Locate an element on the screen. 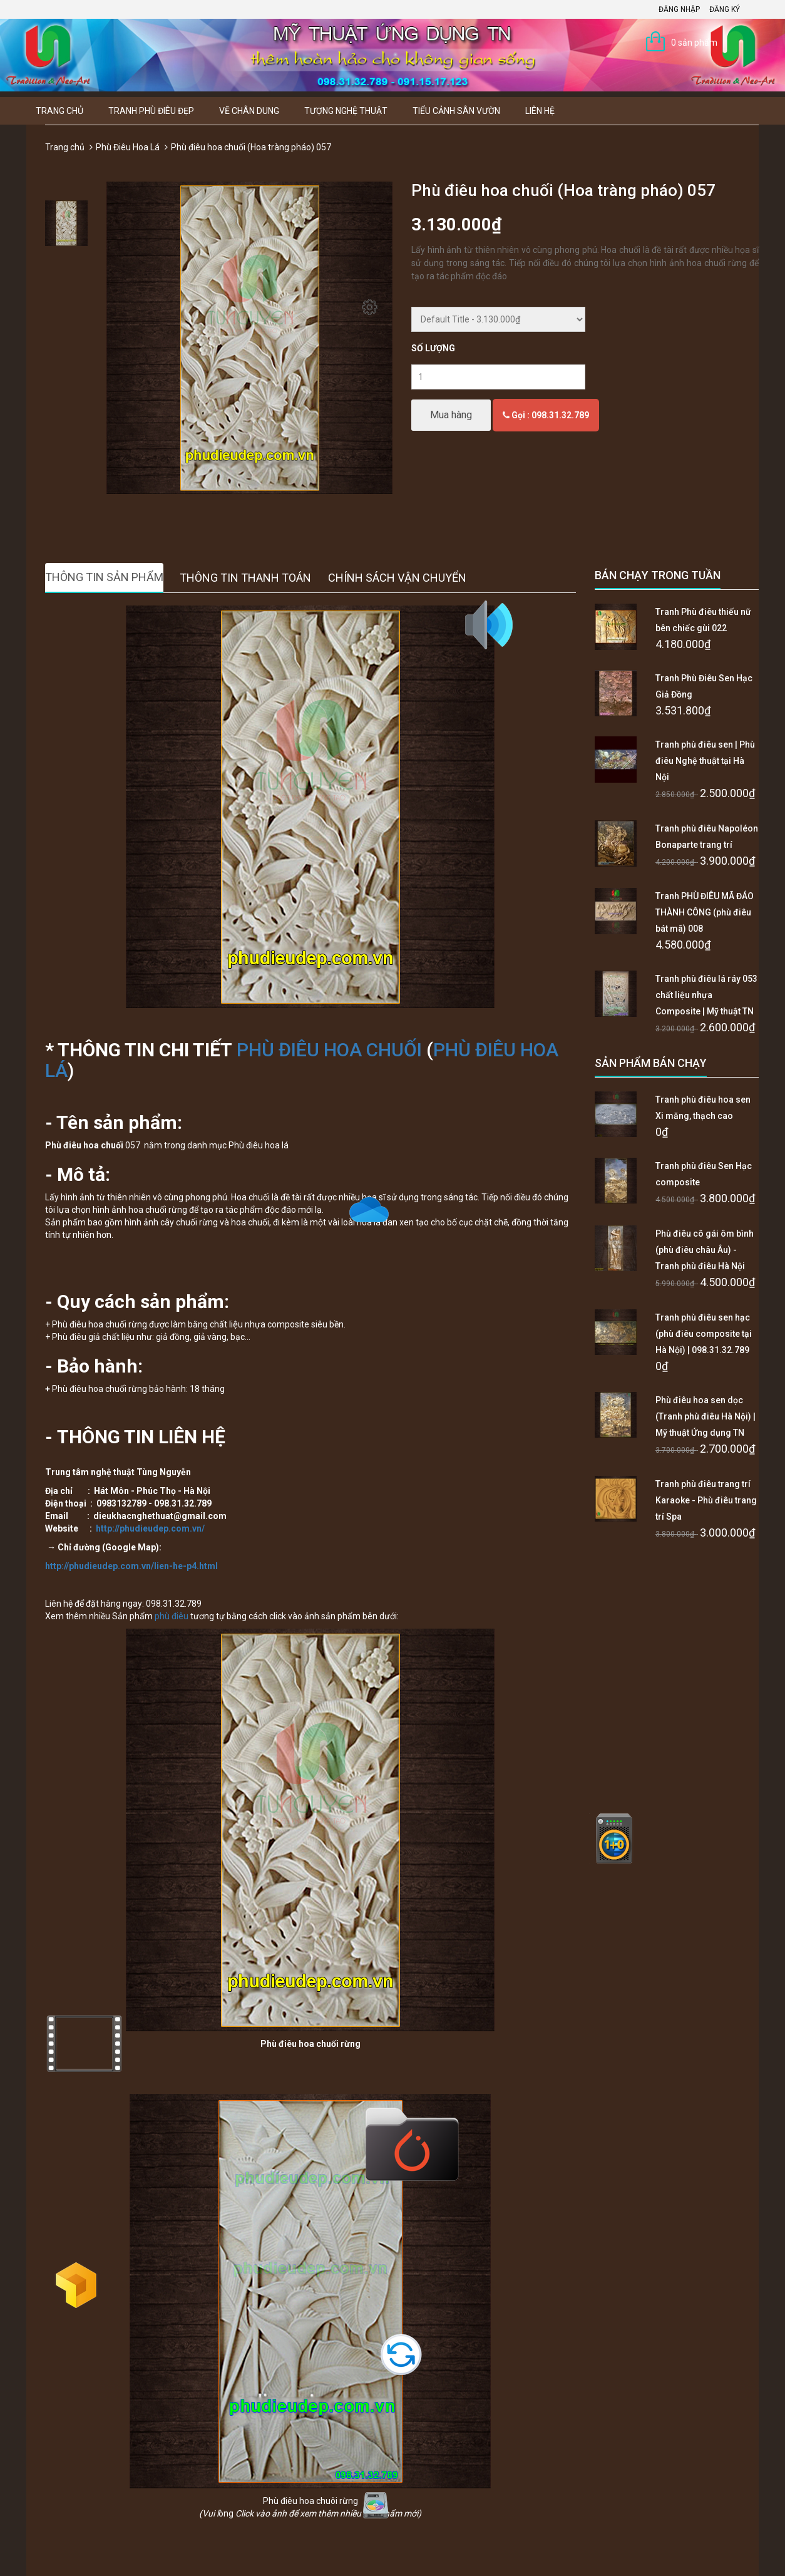 Image resolution: width=785 pixels, height=2576 pixels. open microsoft onedrive is located at coordinates (369, 1209).